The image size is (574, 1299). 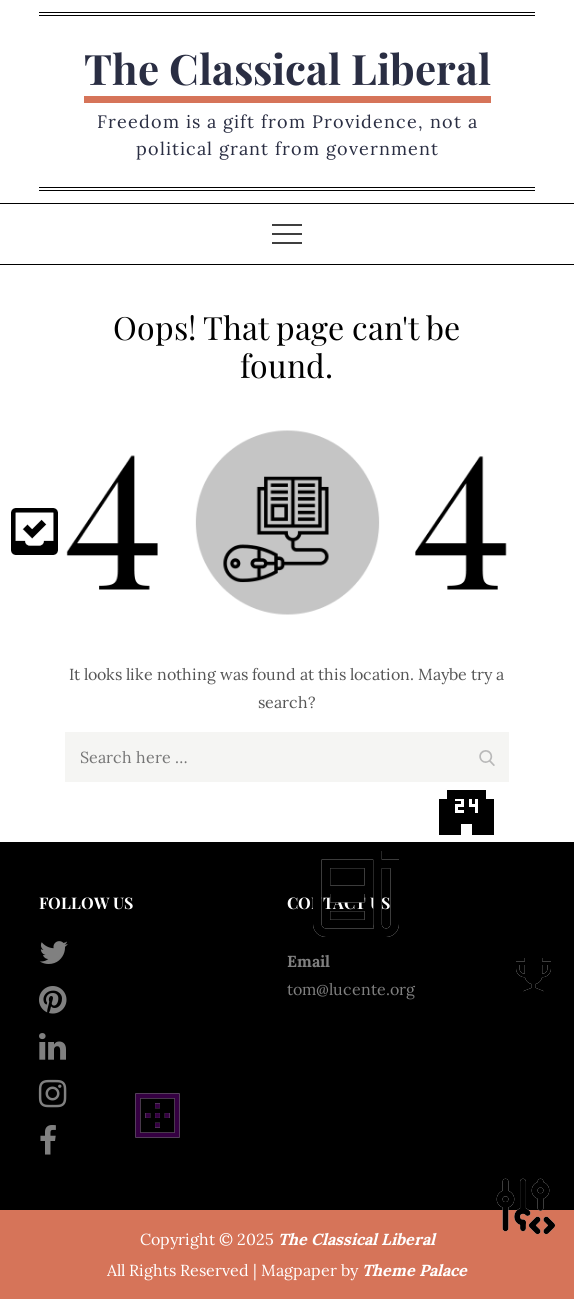 I want to click on mark all inbox messages as read, so click(x=34, y=531).